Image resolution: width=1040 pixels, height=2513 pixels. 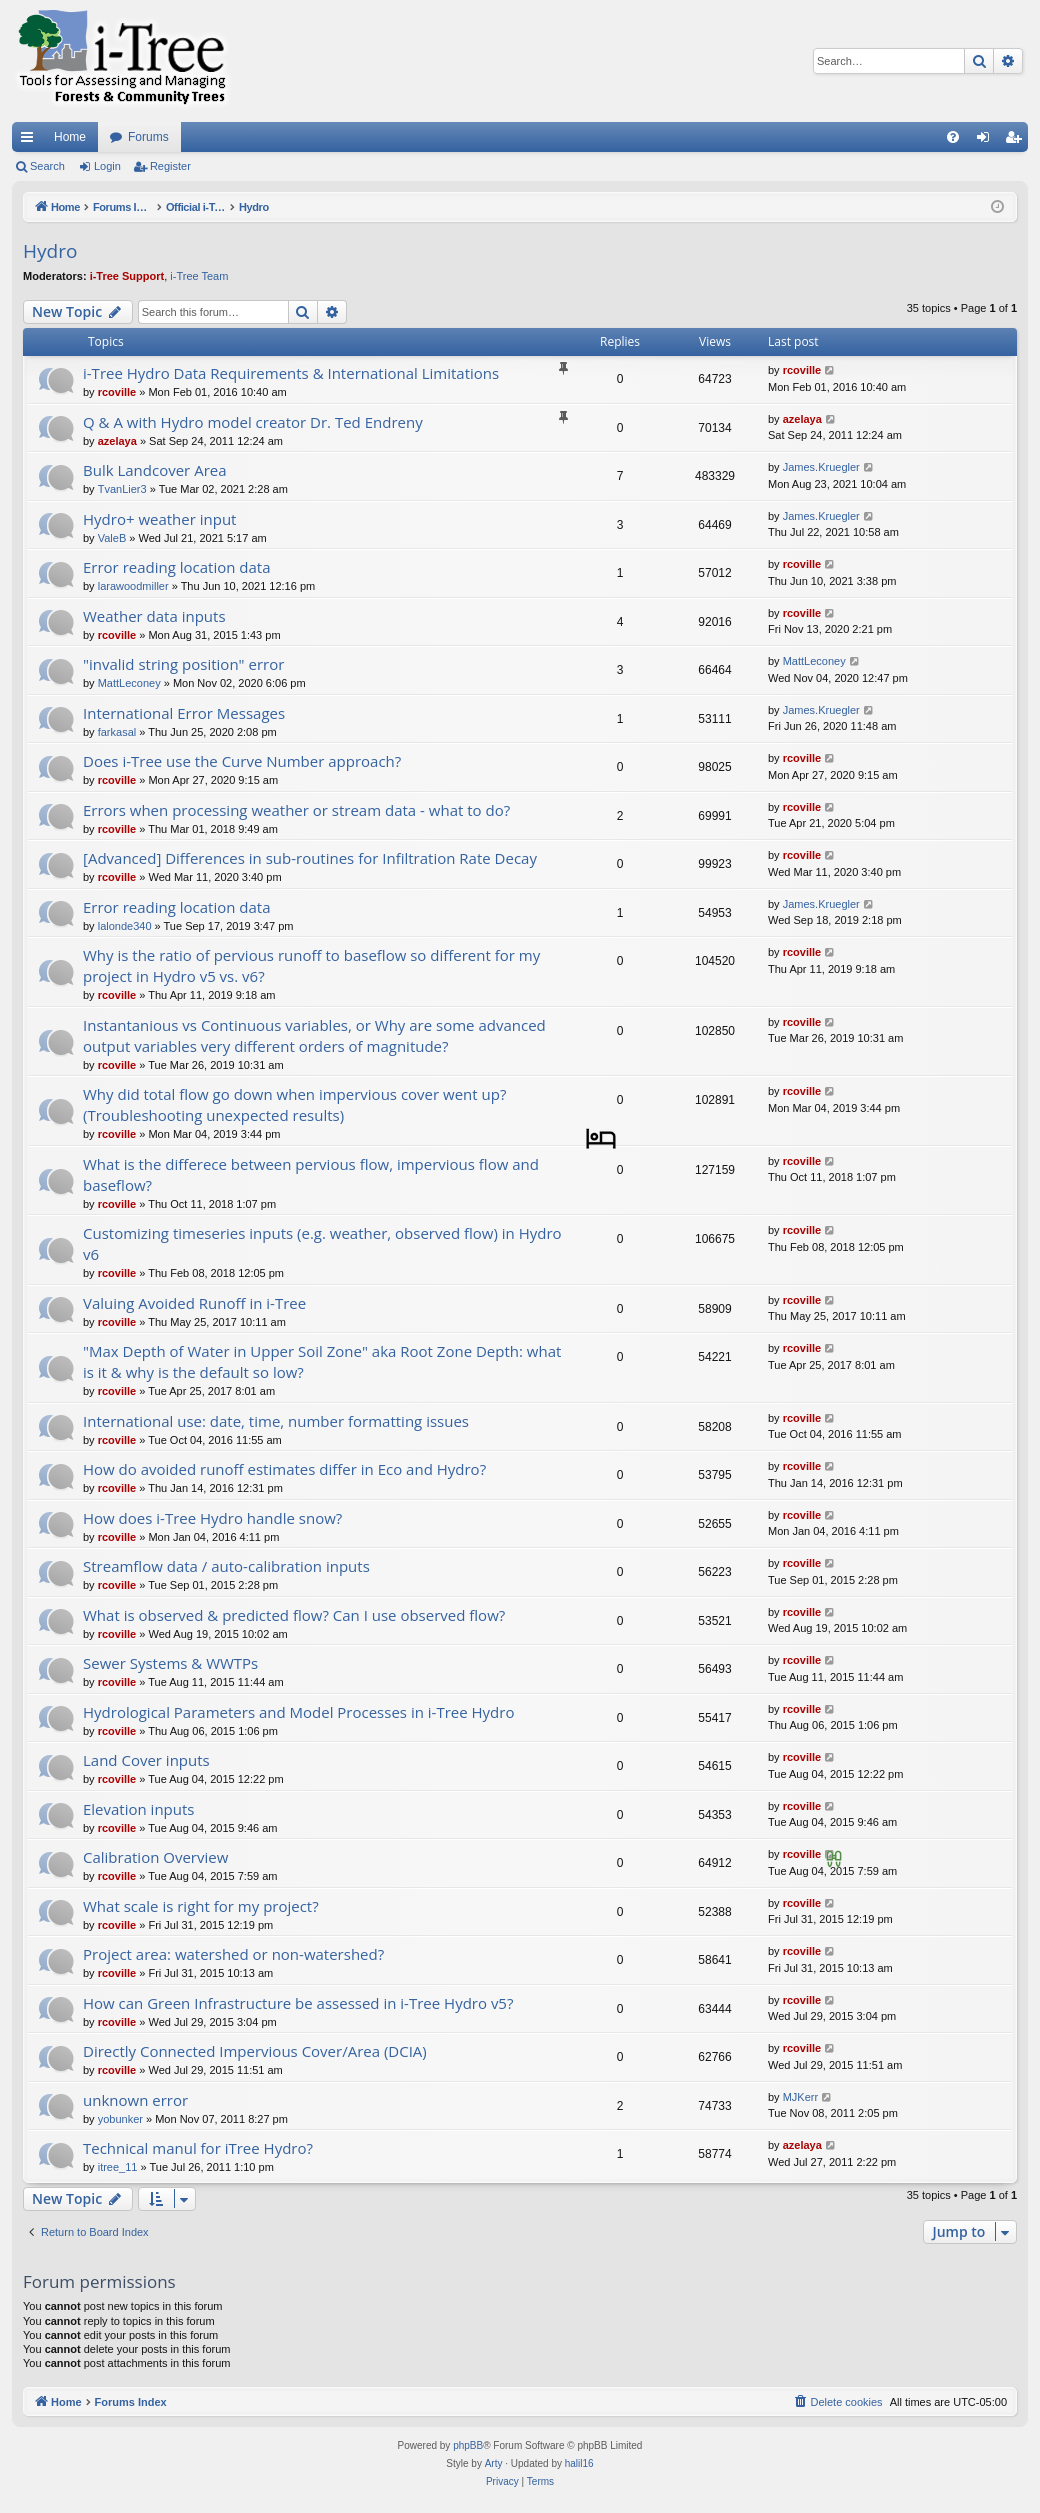 I want to click on access jetpack or boost feature, so click(x=834, y=1859).